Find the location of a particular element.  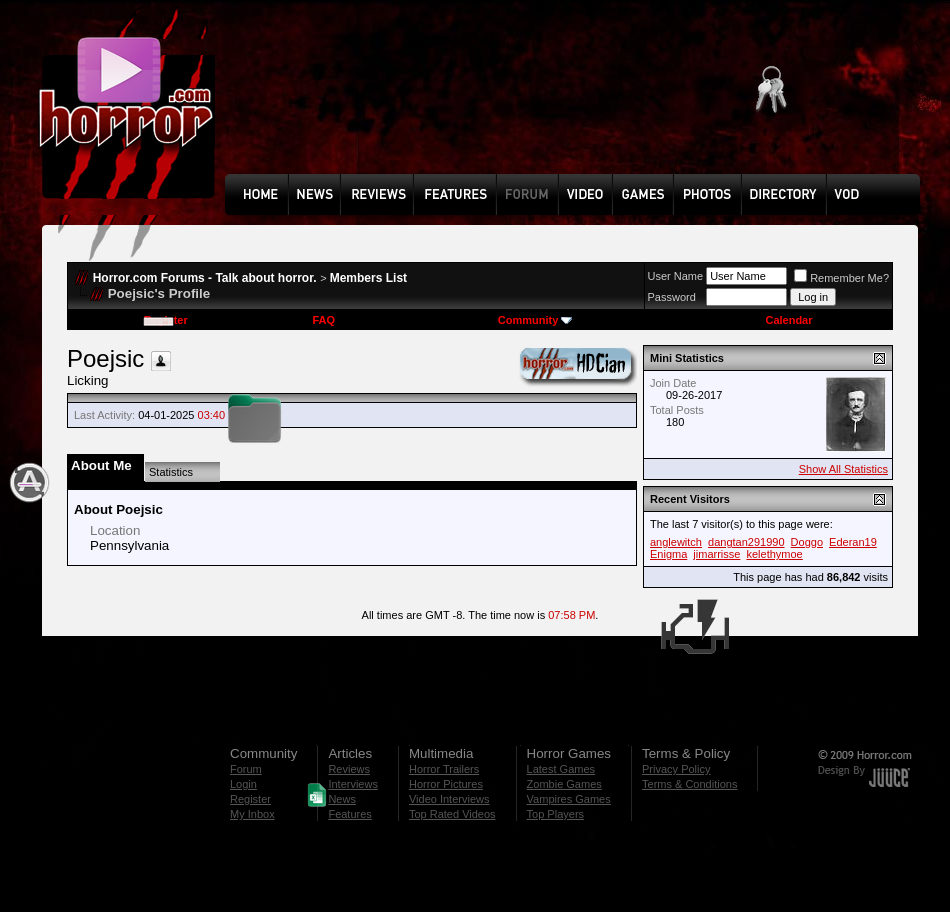

access account and login settings is located at coordinates (771, 90).